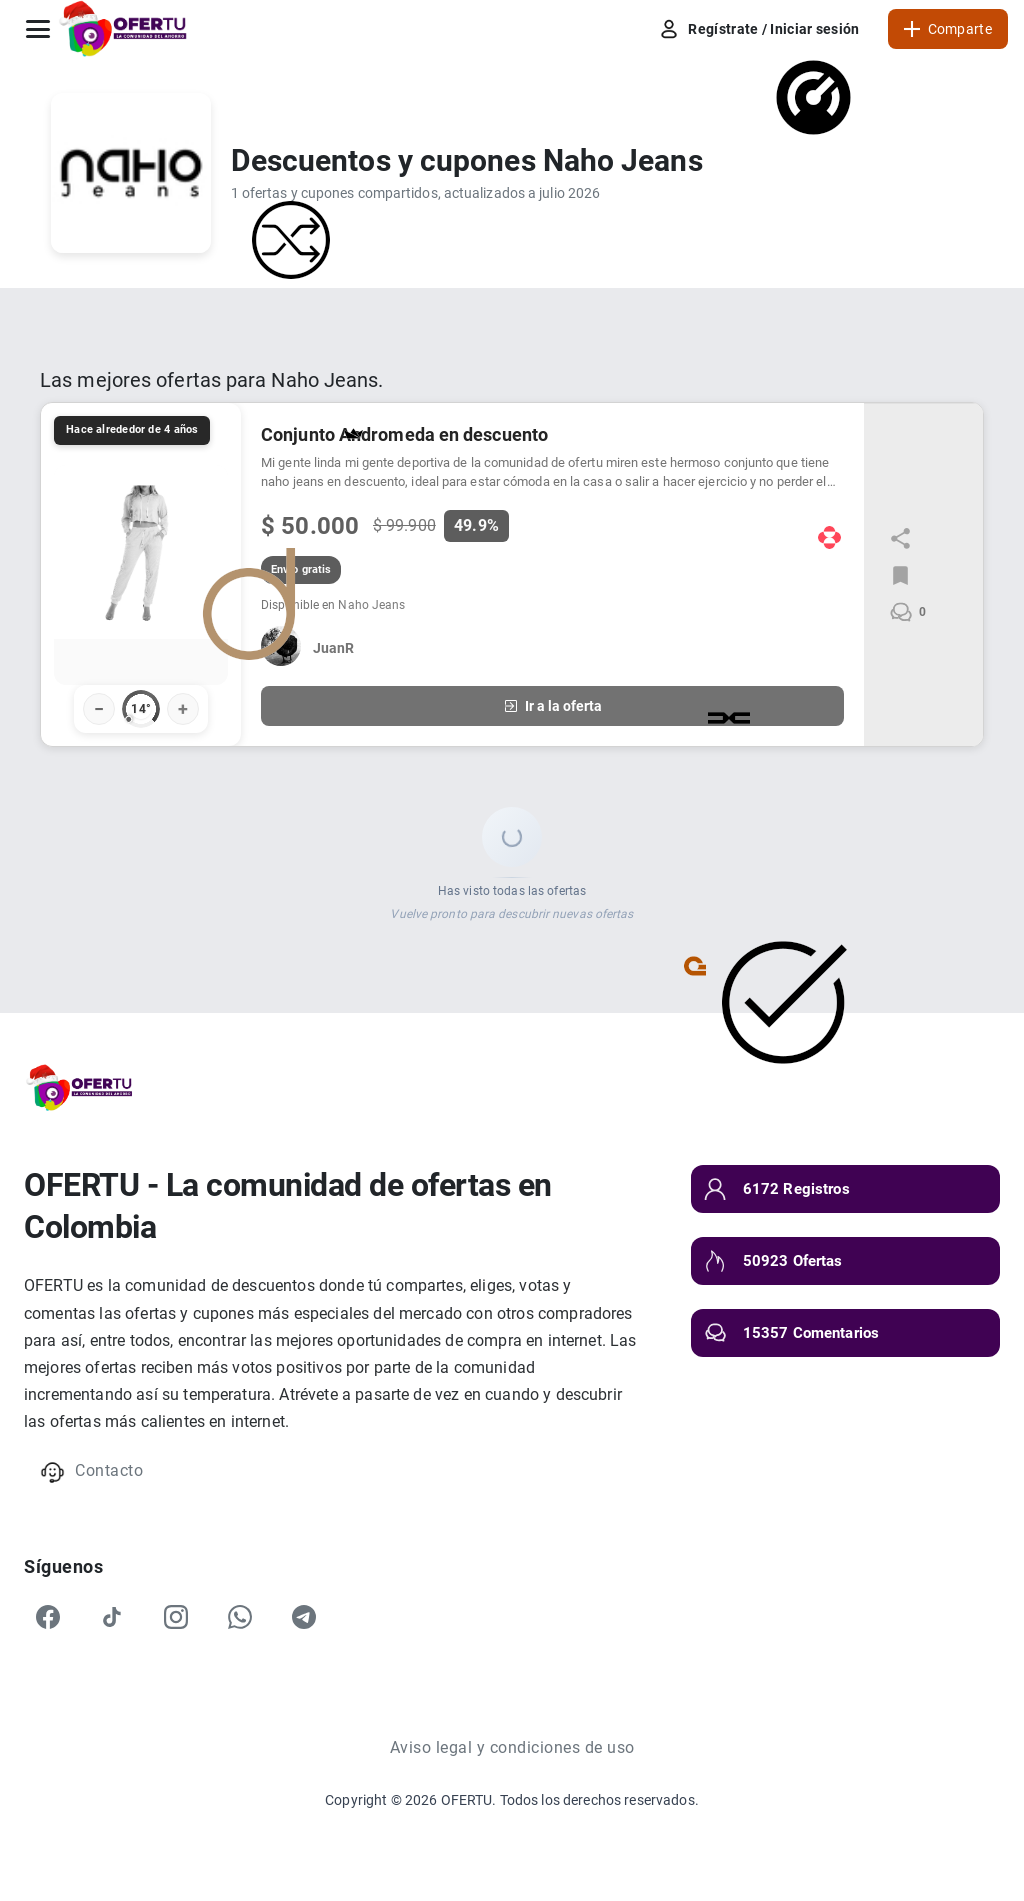 This screenshot has width=1024, height=1901. I want to click on dedge app or service logo, so click(249, 604).